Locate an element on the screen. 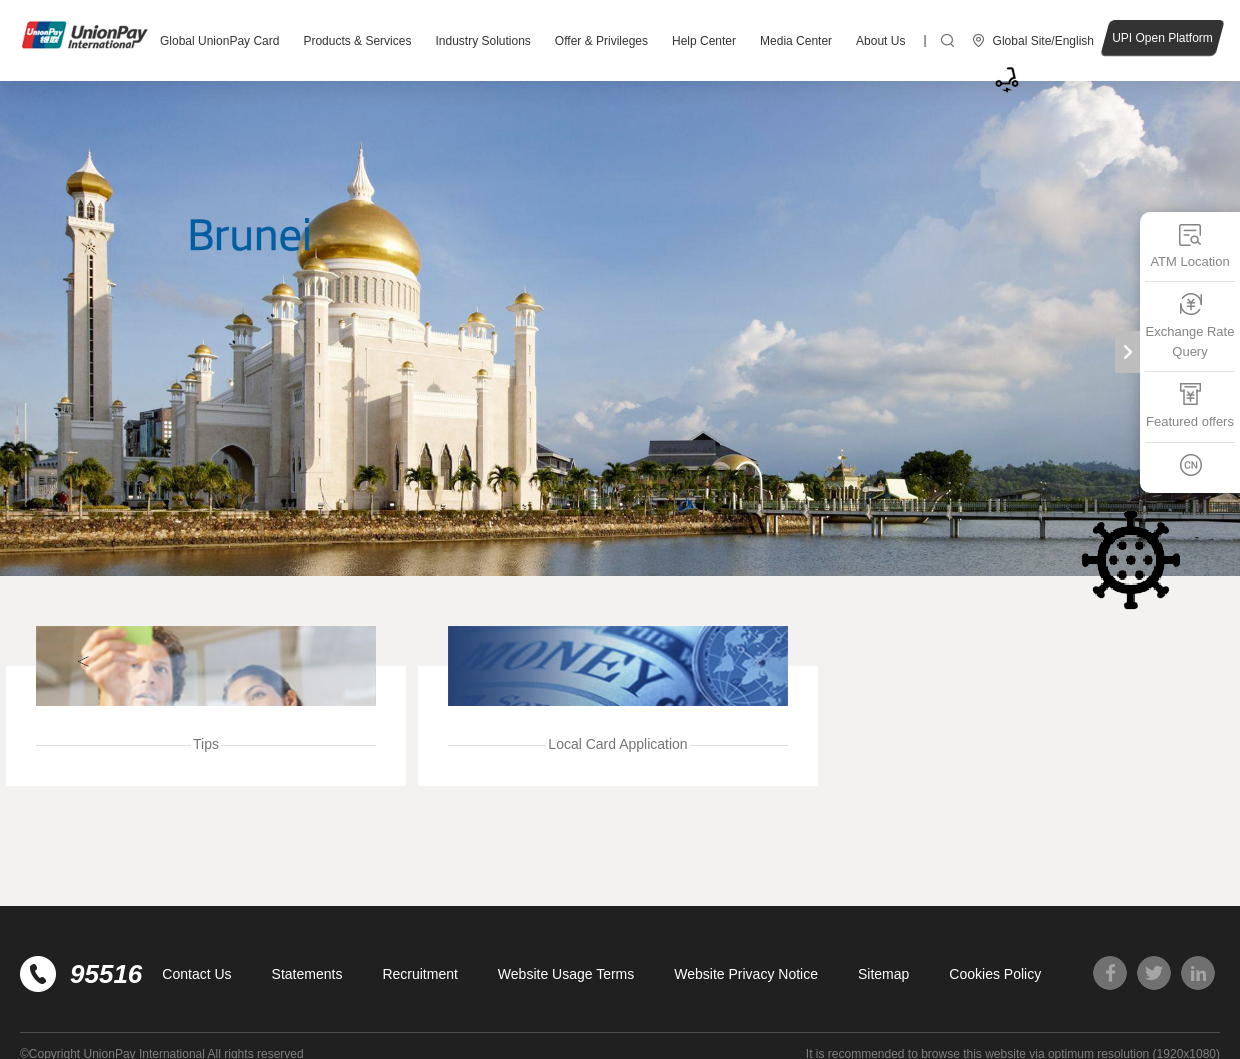 The width and height of the screenshot is (1240, 1059). find nearby electric scooter rentals is located at coordinates (1007, 80).